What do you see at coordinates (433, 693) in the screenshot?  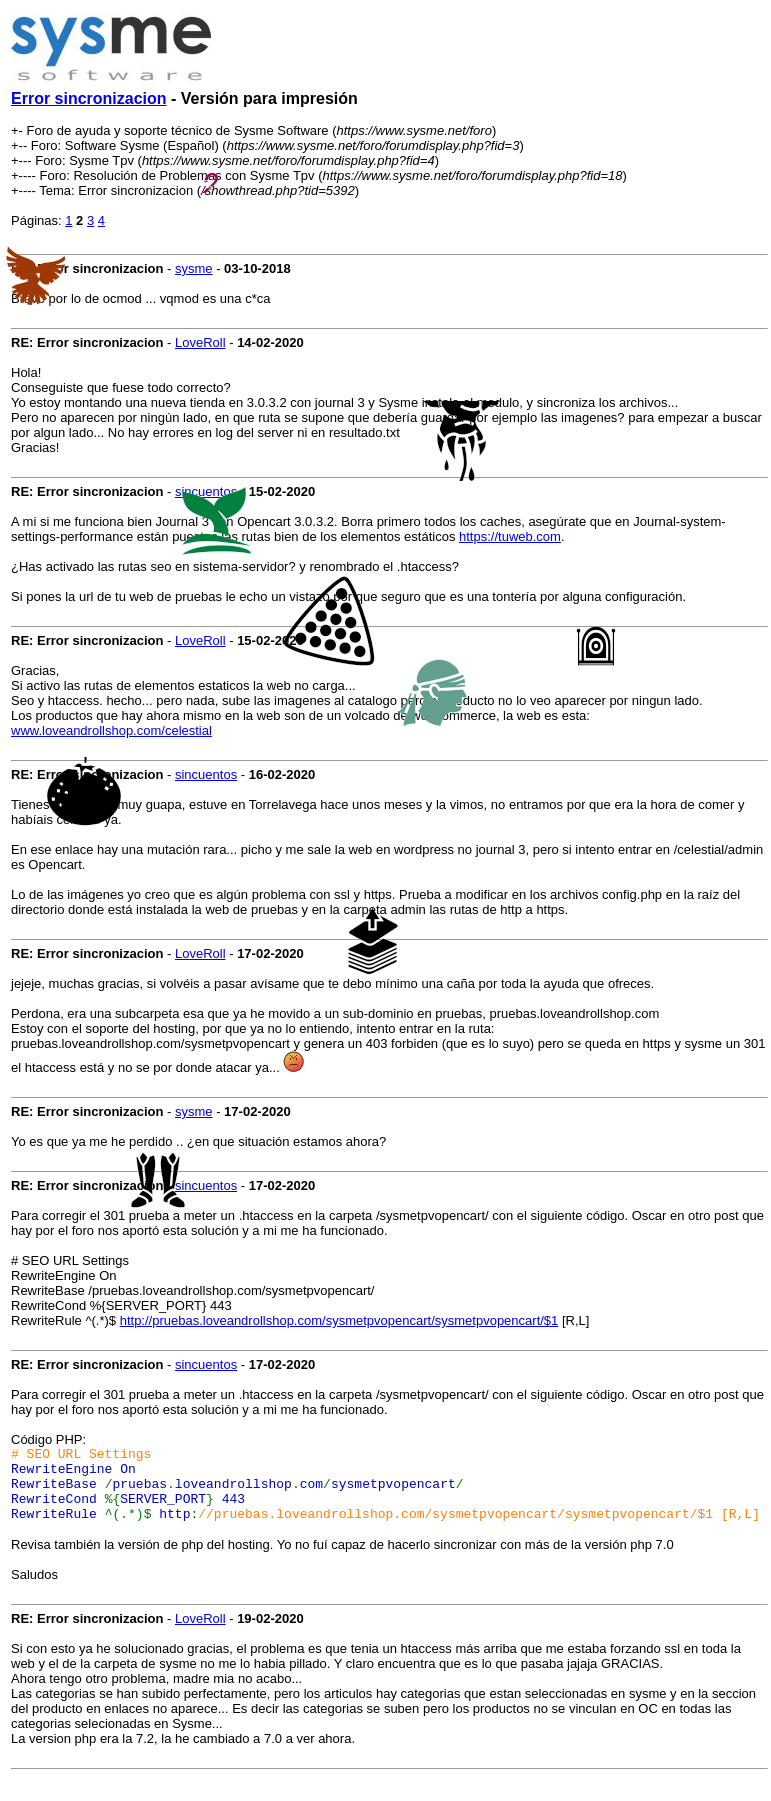 I see `toggle hidden or spoiler content` at bounding box center [433, 693].